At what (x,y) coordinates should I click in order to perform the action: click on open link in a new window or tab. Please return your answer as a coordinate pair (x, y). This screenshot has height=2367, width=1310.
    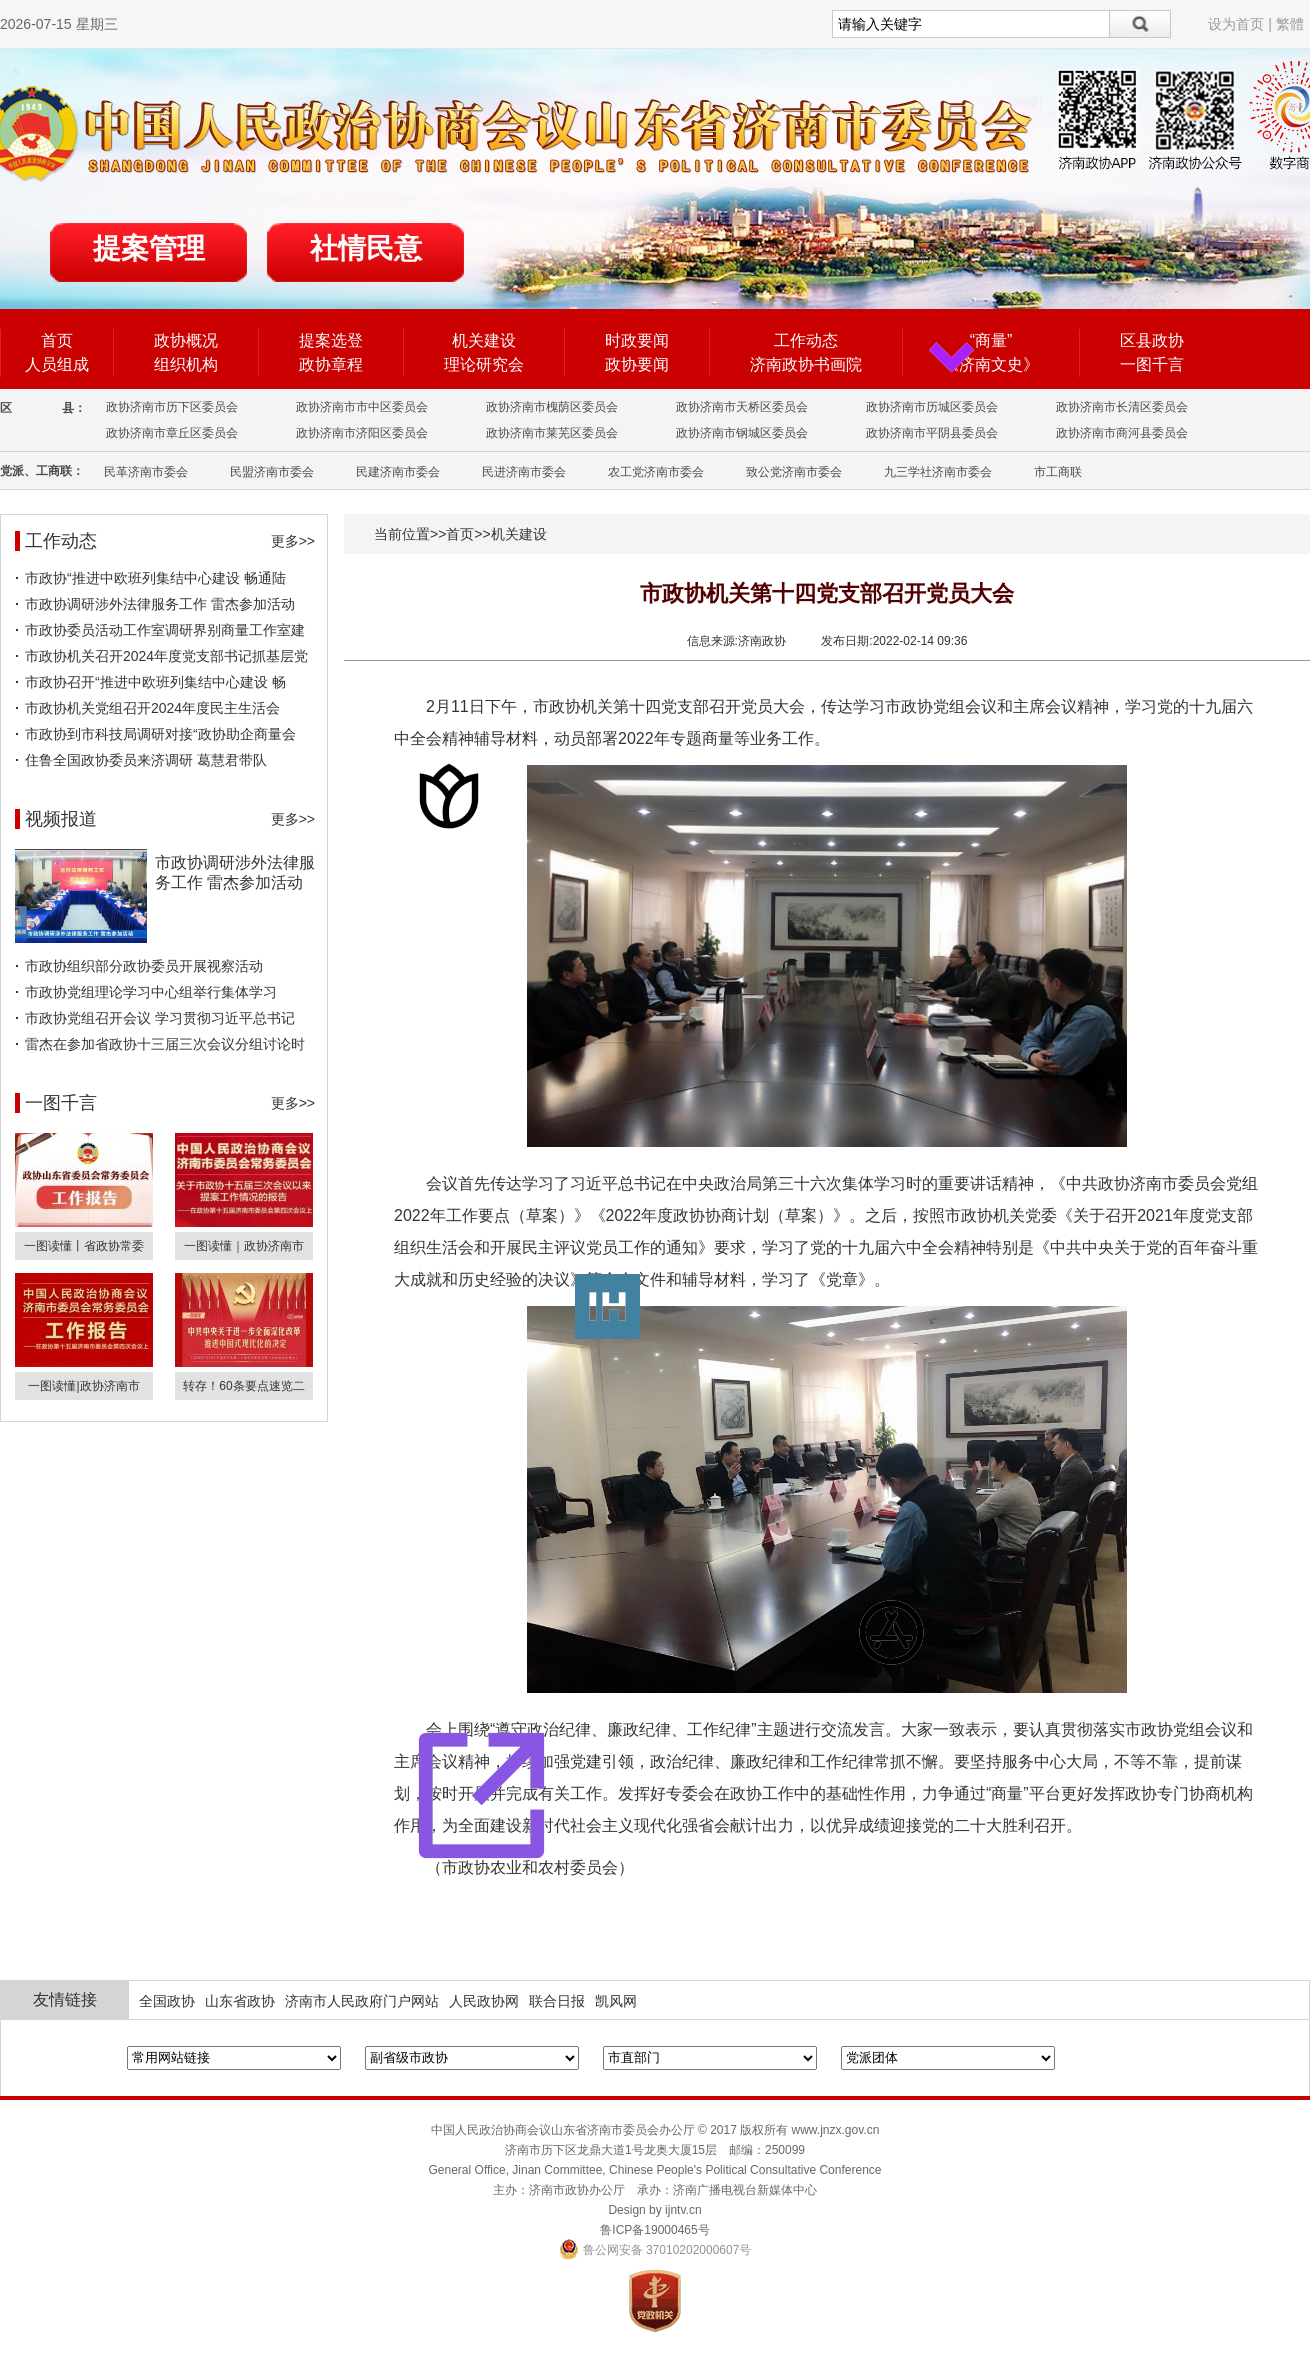
    Looking at the image, I should click on (481, 1795).